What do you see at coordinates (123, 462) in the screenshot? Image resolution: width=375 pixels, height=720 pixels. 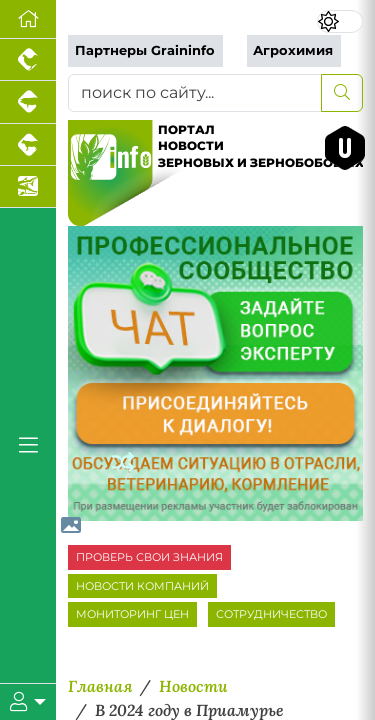 I see `shuffle or randomize playback order` at bounding box center [123, 462].